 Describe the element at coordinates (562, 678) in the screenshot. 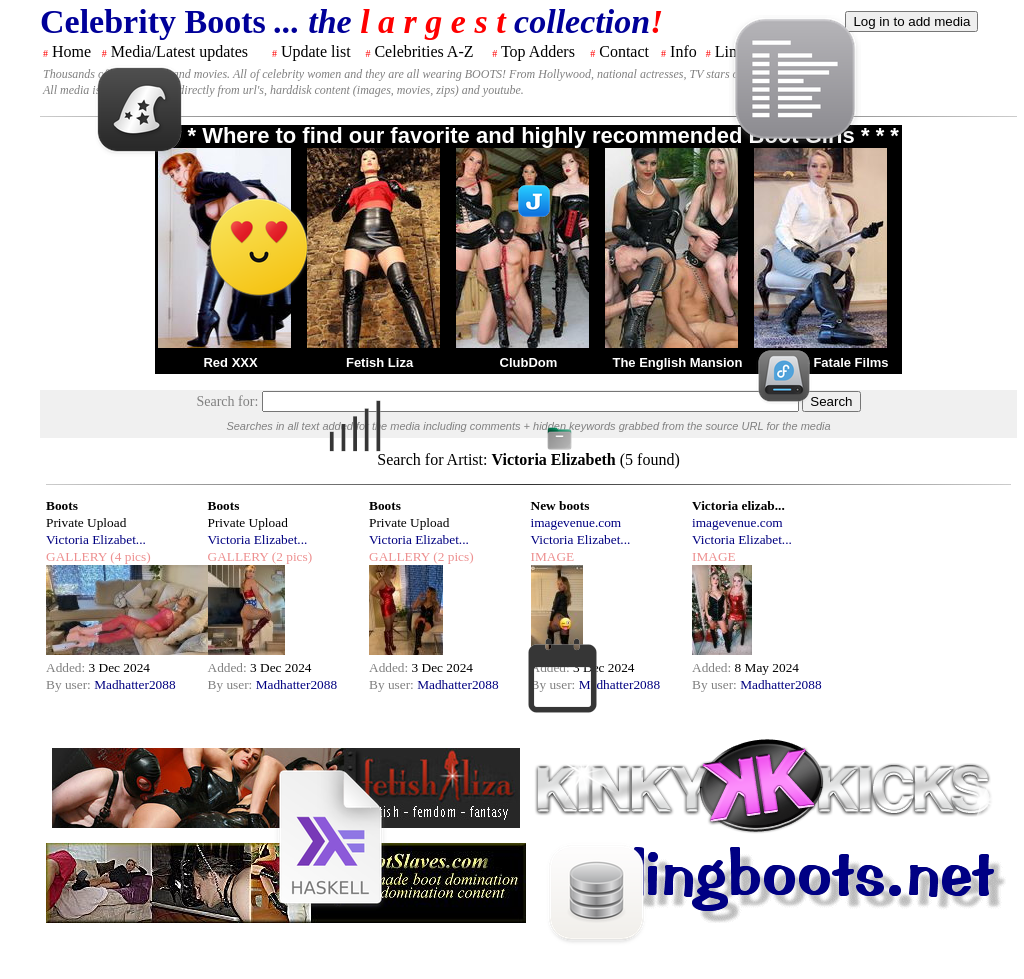

I see `open calendar app` at that location.